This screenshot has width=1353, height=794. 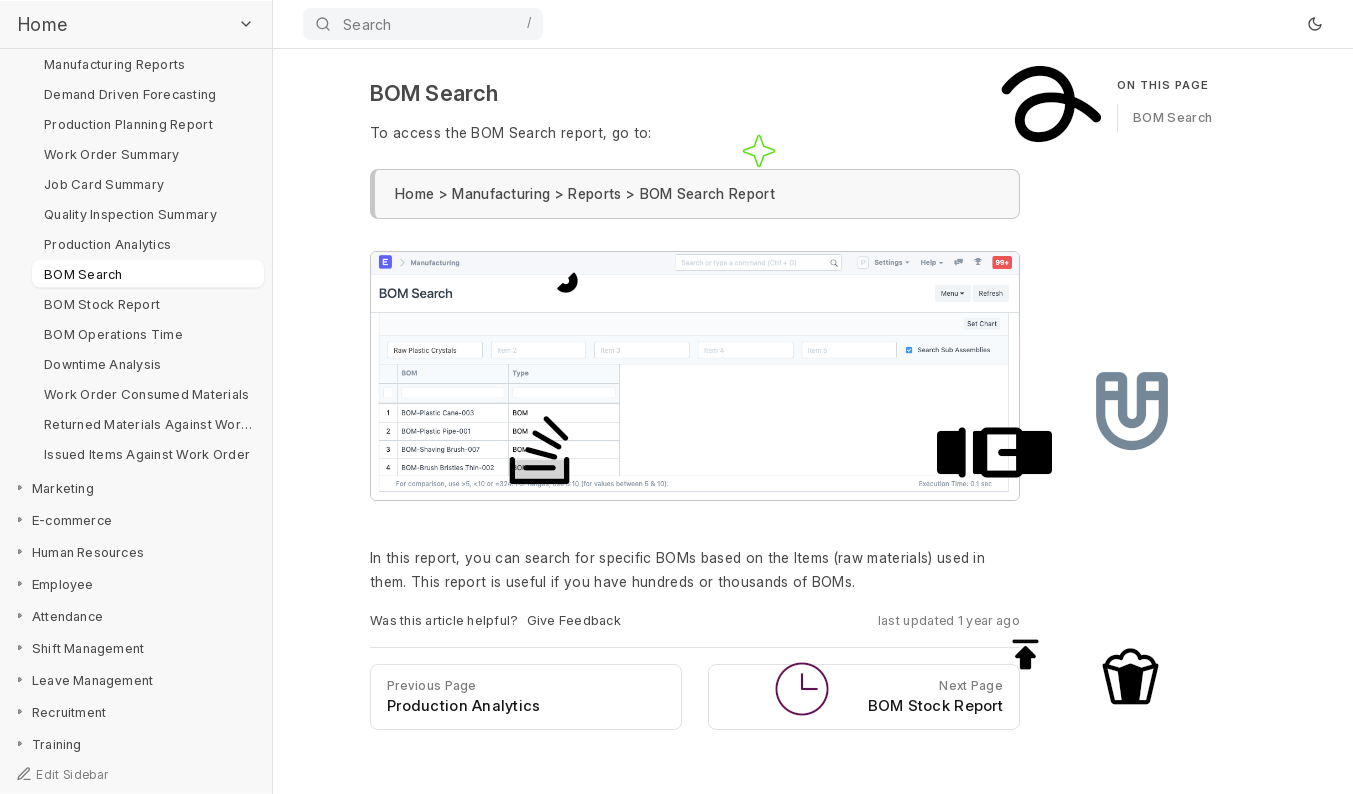 What do you see at coordinates (1130, 678) in the screenshot?
I see `access movies or entertainment content` at bounding box center [1130, 678].